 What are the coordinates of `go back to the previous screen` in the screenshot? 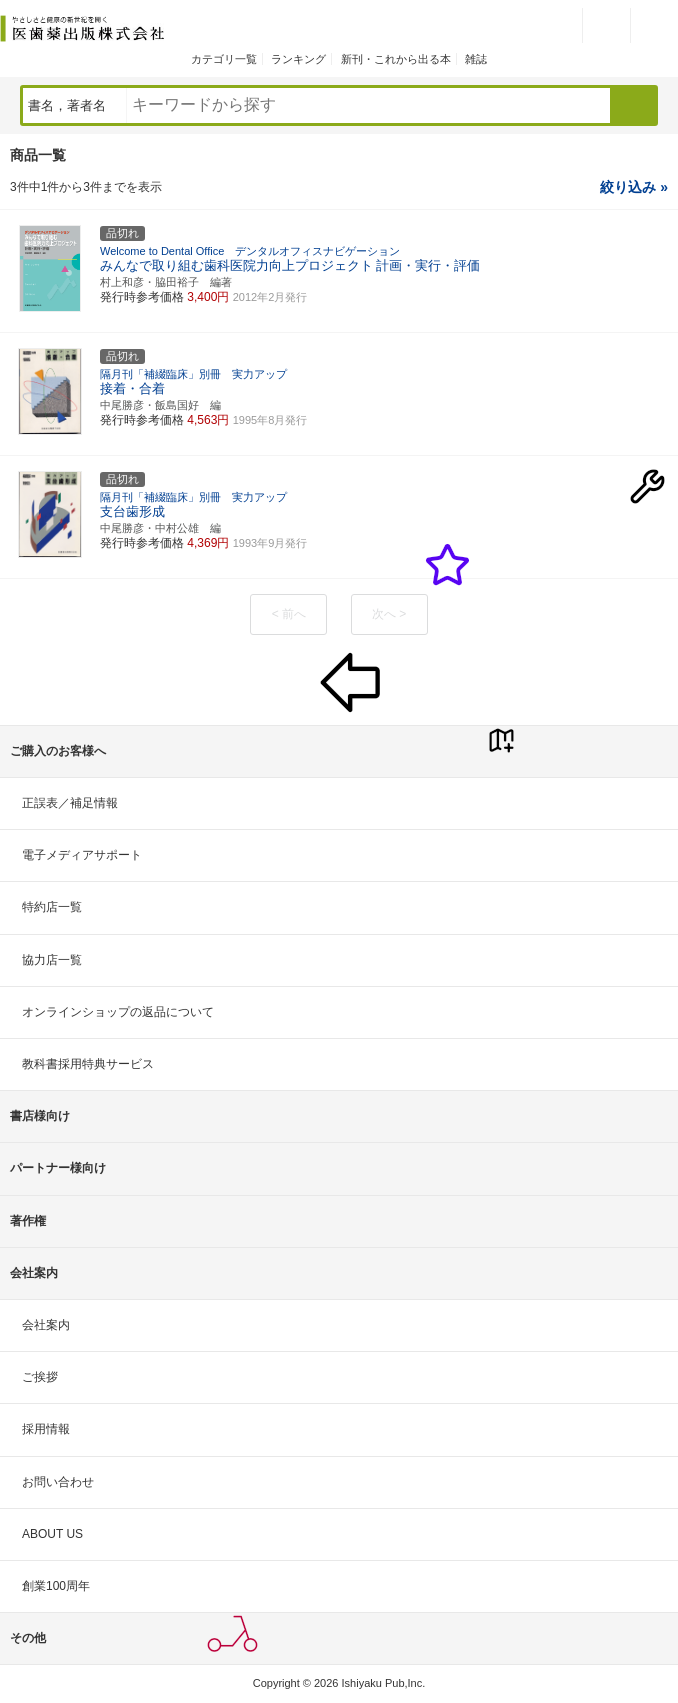 It's located at (352, 682).